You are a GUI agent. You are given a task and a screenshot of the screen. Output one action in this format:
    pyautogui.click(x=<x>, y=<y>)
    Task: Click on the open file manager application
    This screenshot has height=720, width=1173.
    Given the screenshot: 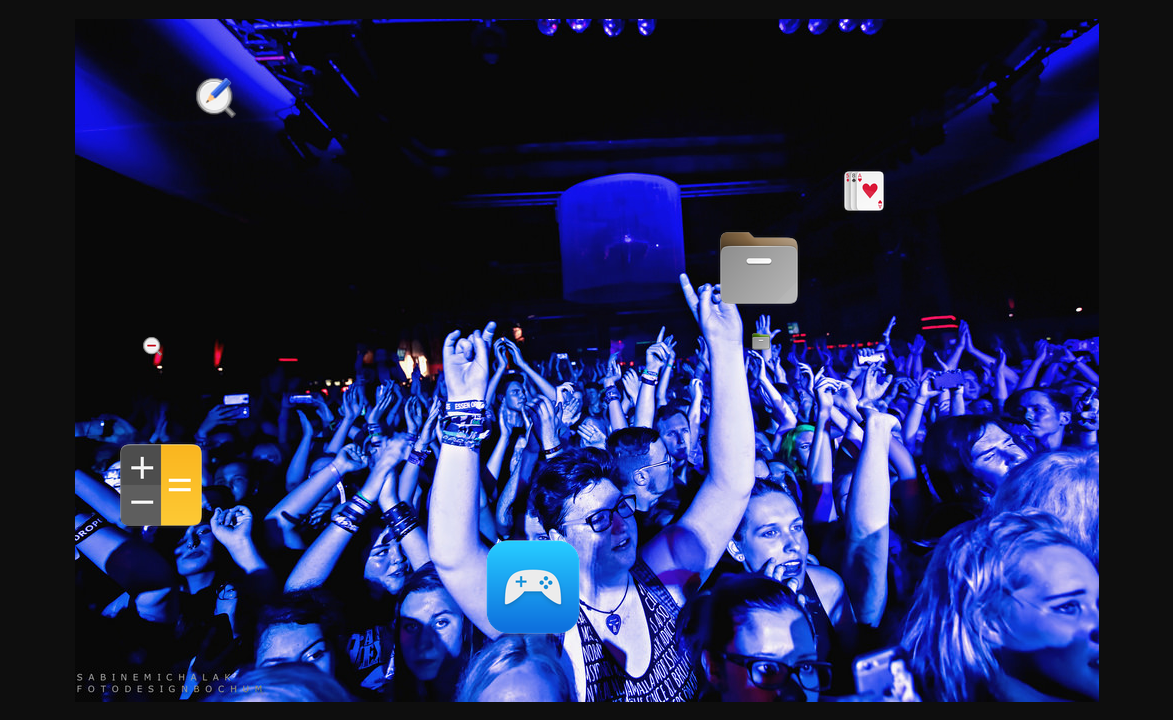 What is the action you would take?
    pyautogui.click(x=761, y=341)
    